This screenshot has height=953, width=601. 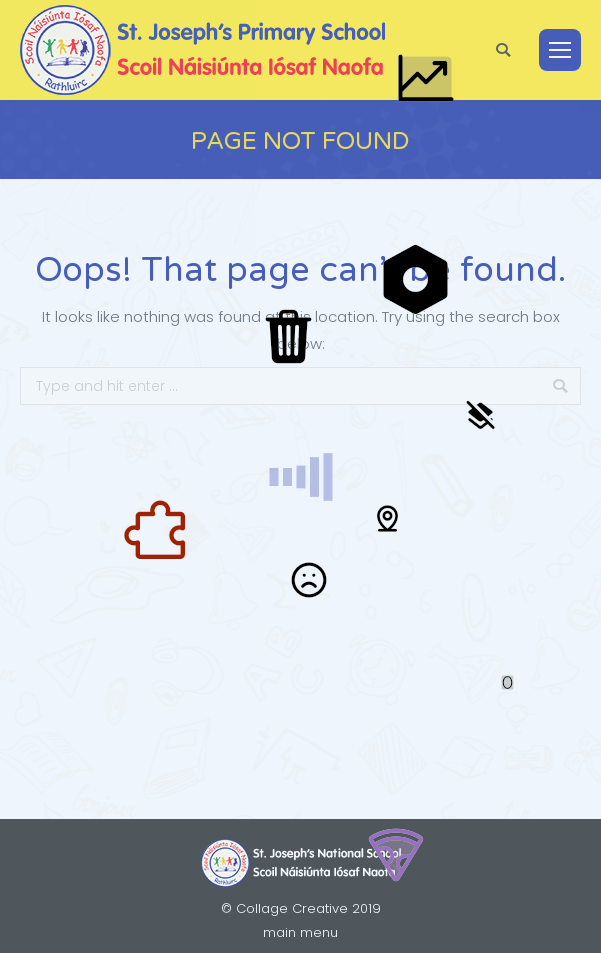 I want to click on view analytics or performance trends, so click(x=426, y=78).